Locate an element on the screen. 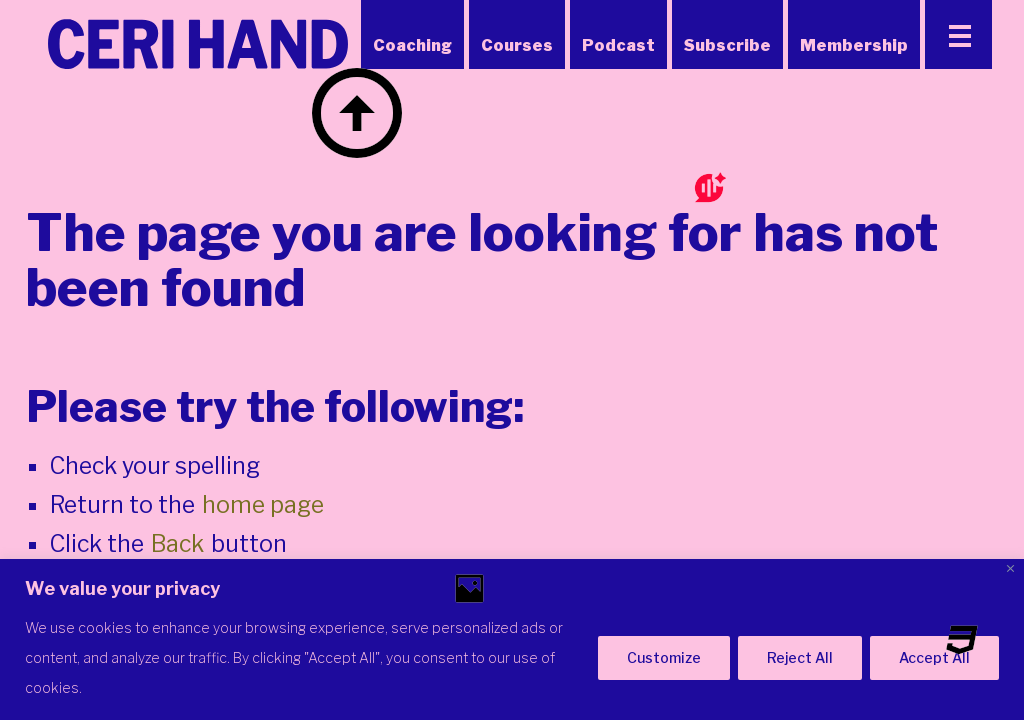  start a voice conversation with AI assistant is located at coordinates (709, 188).